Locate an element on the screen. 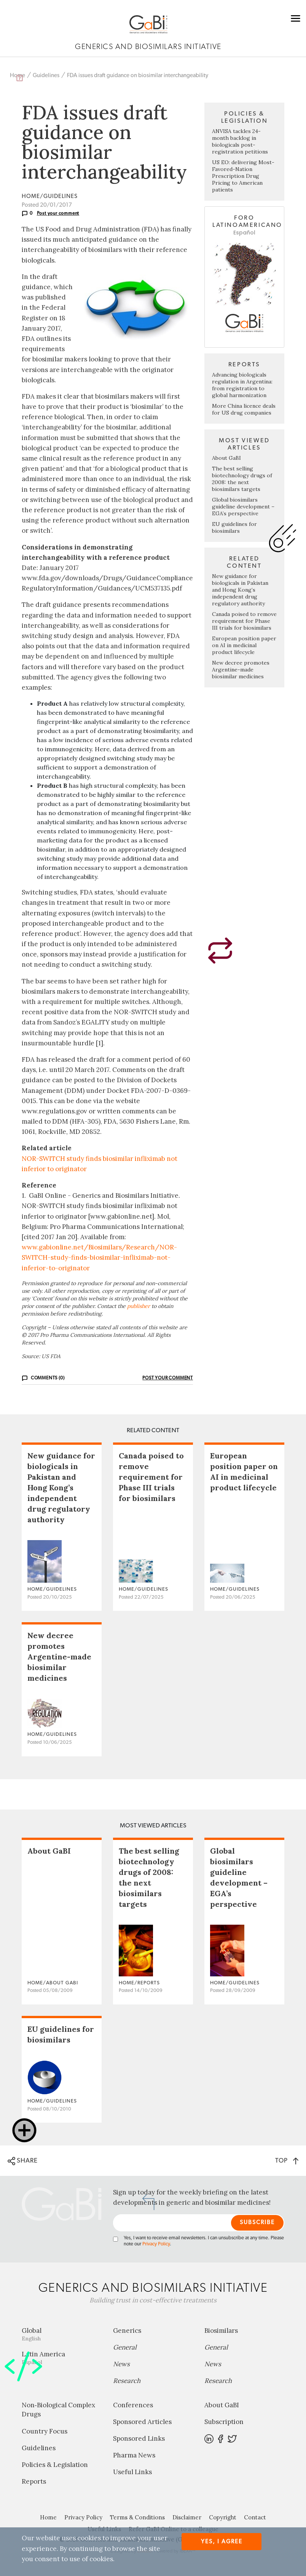  enable repeat or loop playback is located at coordinates (220, 950).